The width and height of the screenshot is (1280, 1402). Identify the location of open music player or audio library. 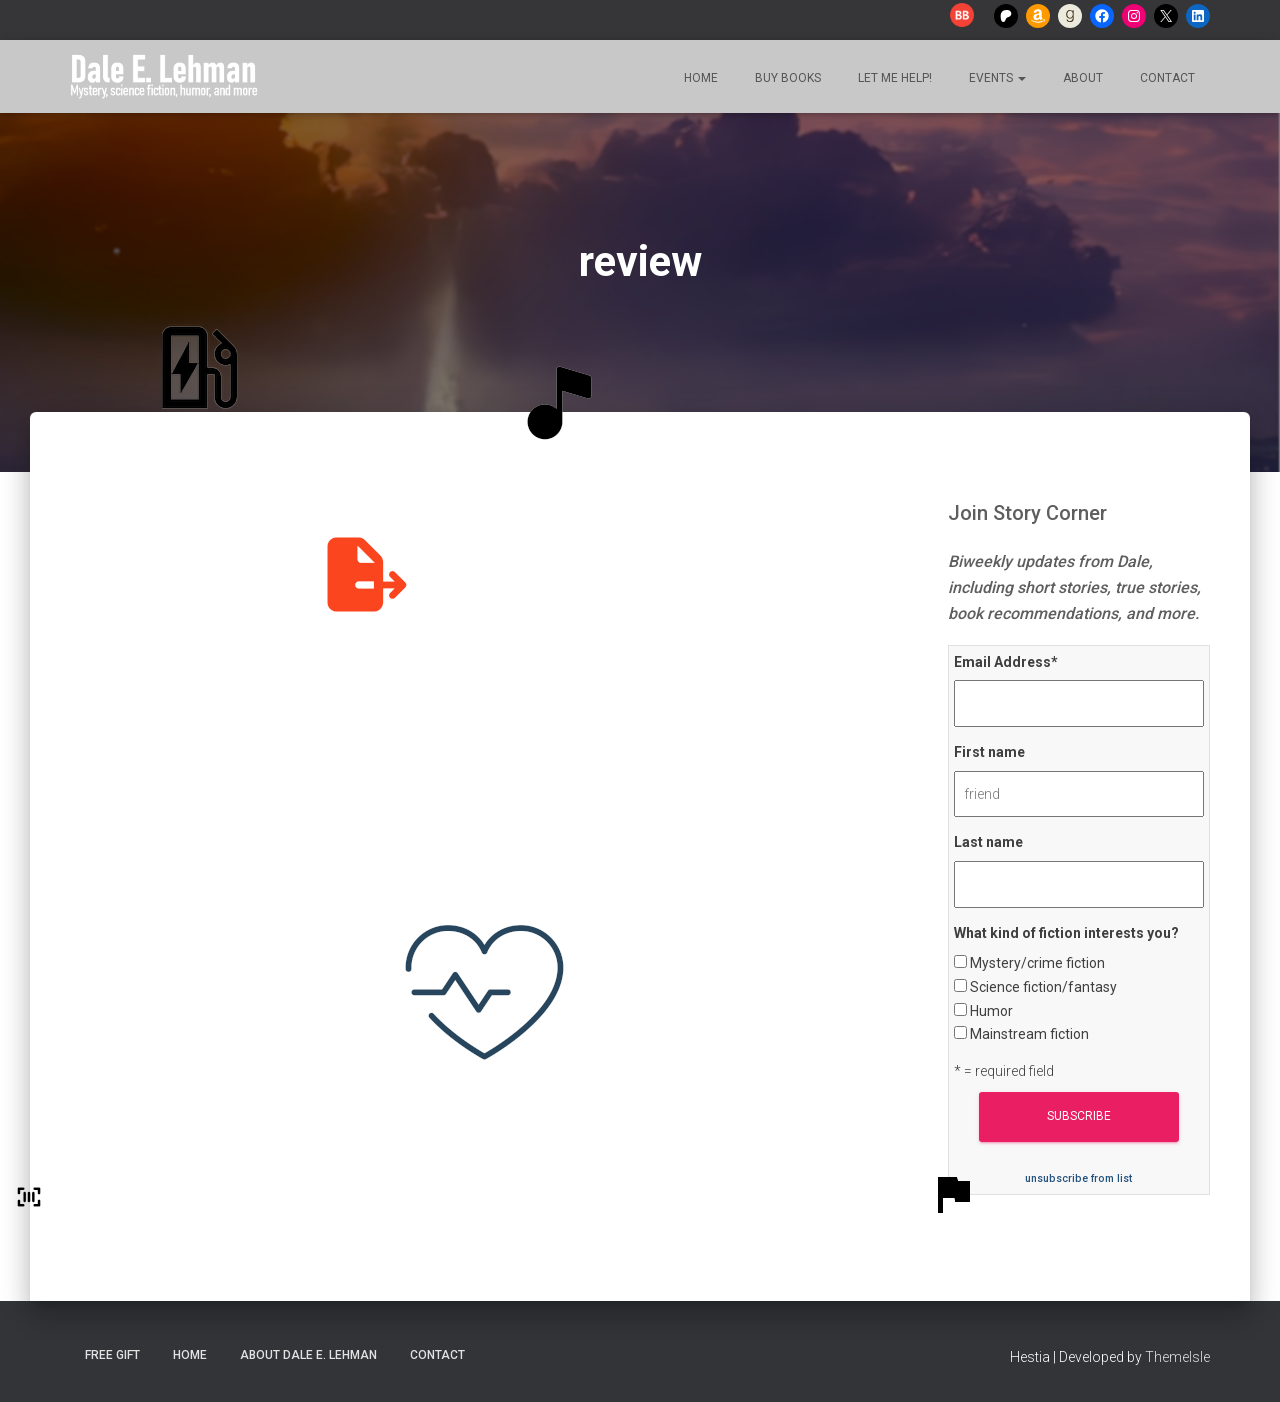
(559, 401).